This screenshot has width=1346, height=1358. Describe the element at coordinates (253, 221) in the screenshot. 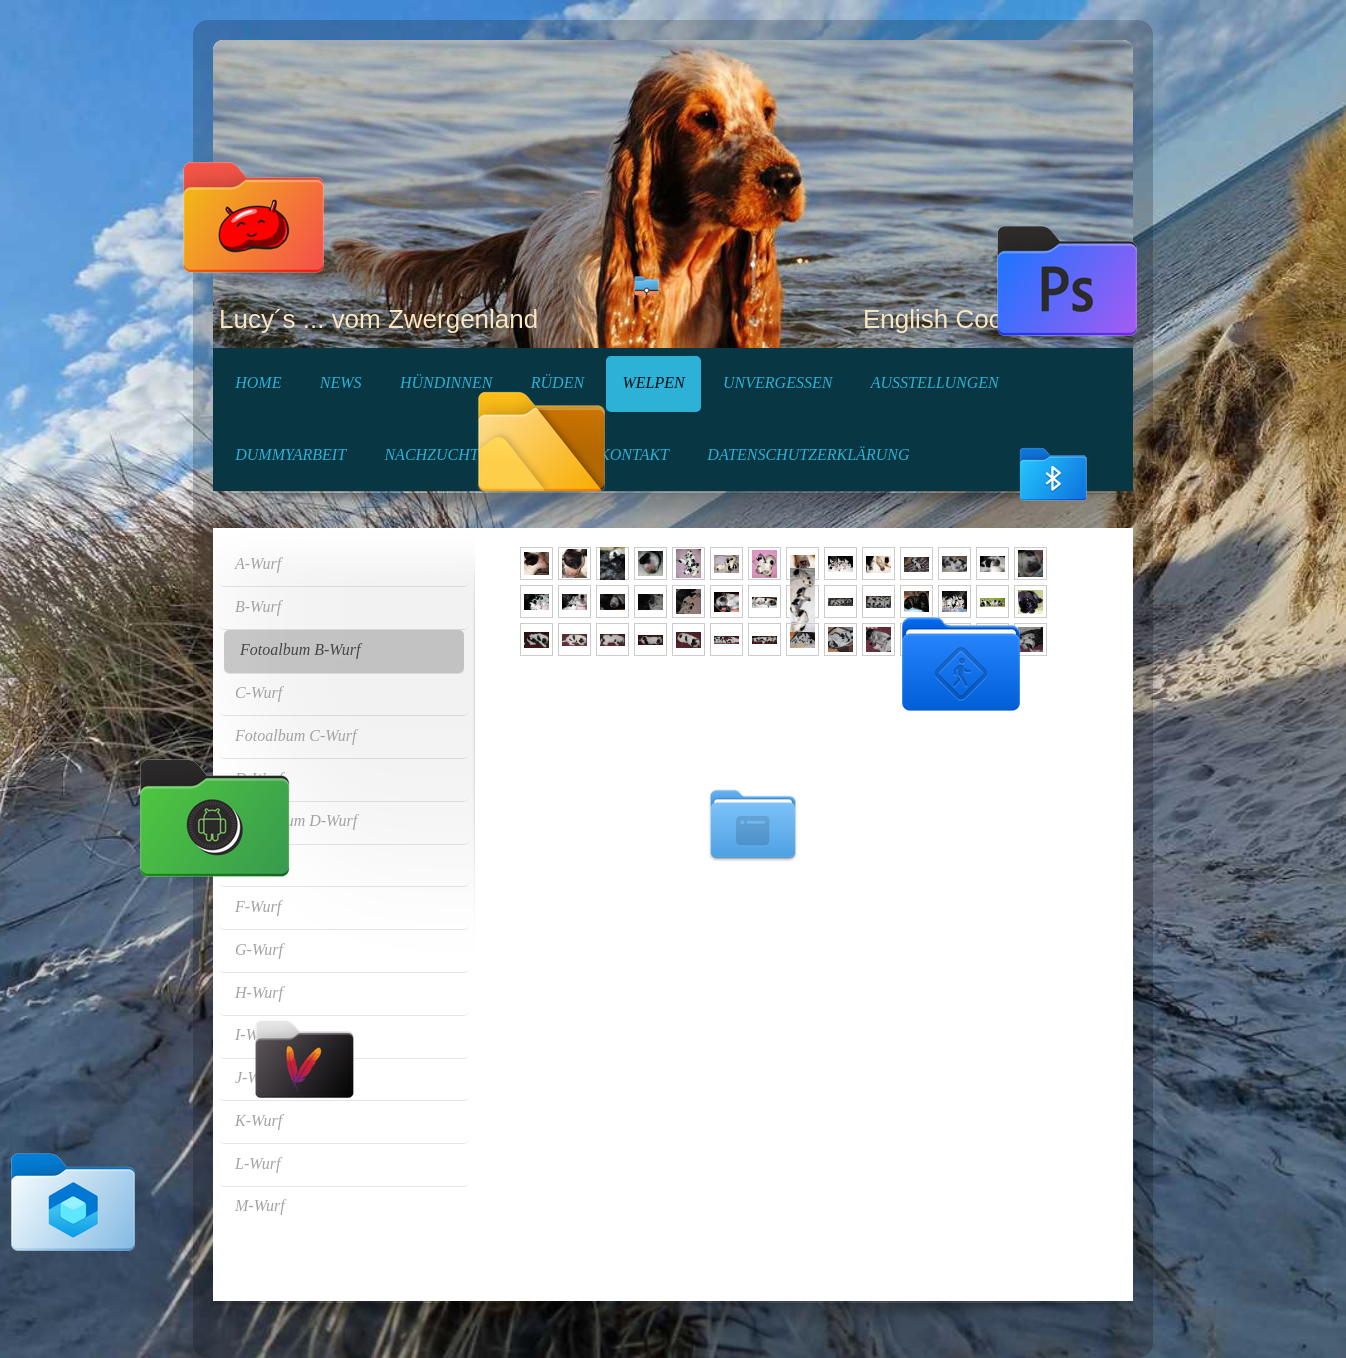

I see `open android jelly bean system folder` at that location.